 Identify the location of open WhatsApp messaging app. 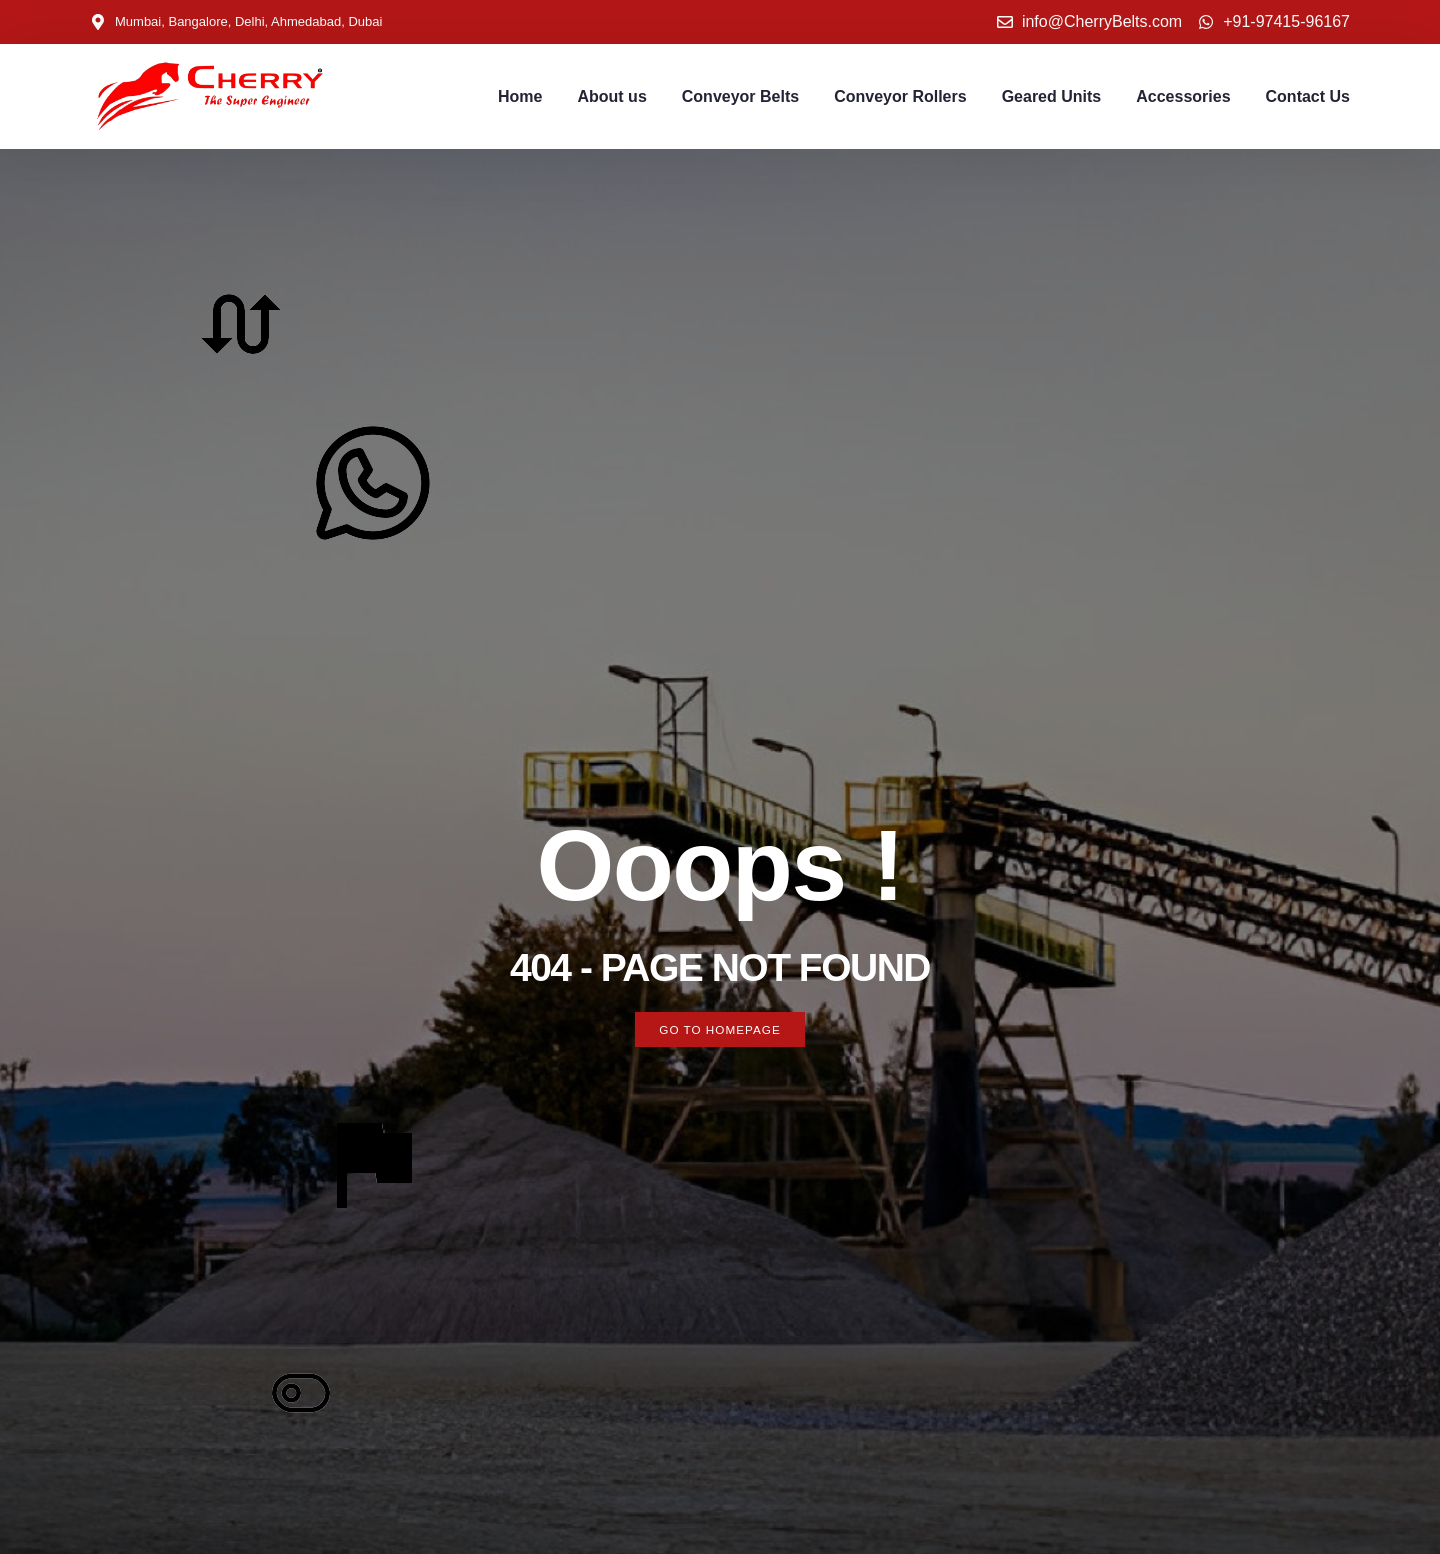
(373, 483).